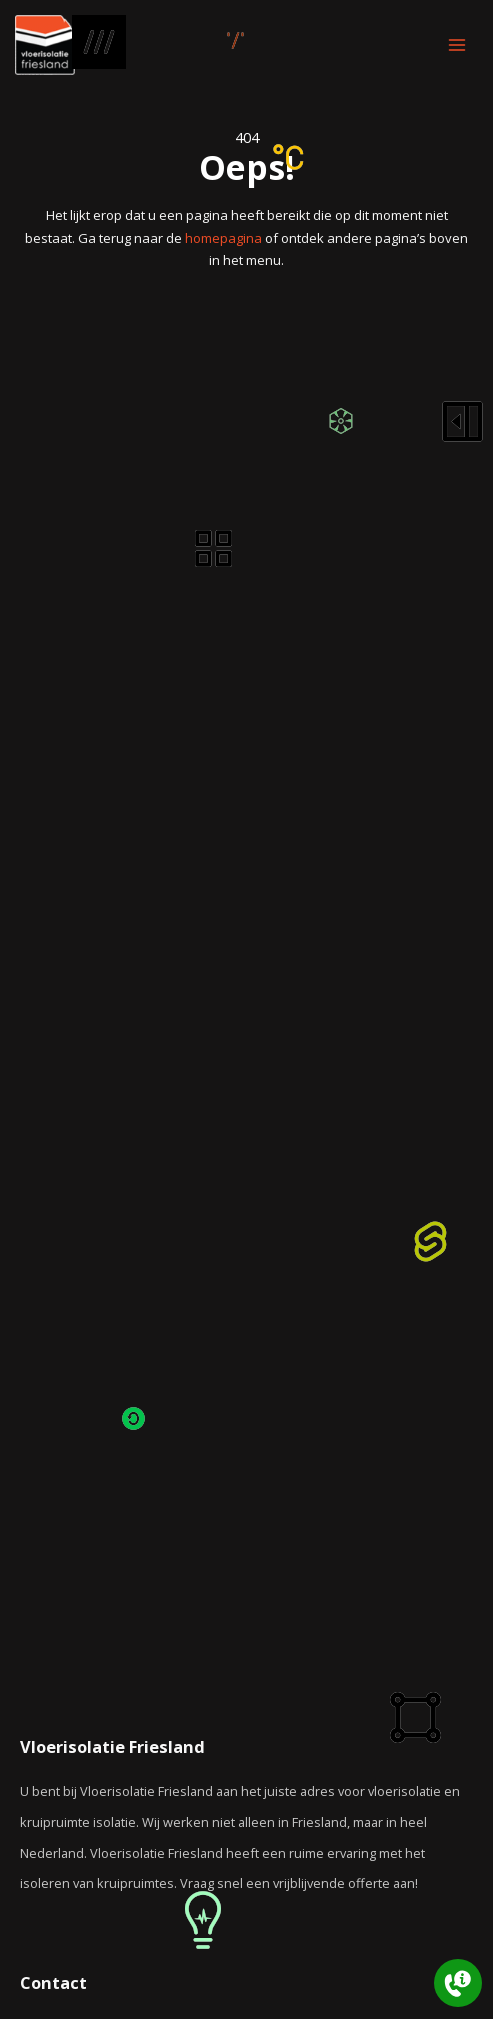  What do you see at coordinates (430, 1241) in the screenshot?
I see `svelte framework logo` at bounding box center [430, 1241].